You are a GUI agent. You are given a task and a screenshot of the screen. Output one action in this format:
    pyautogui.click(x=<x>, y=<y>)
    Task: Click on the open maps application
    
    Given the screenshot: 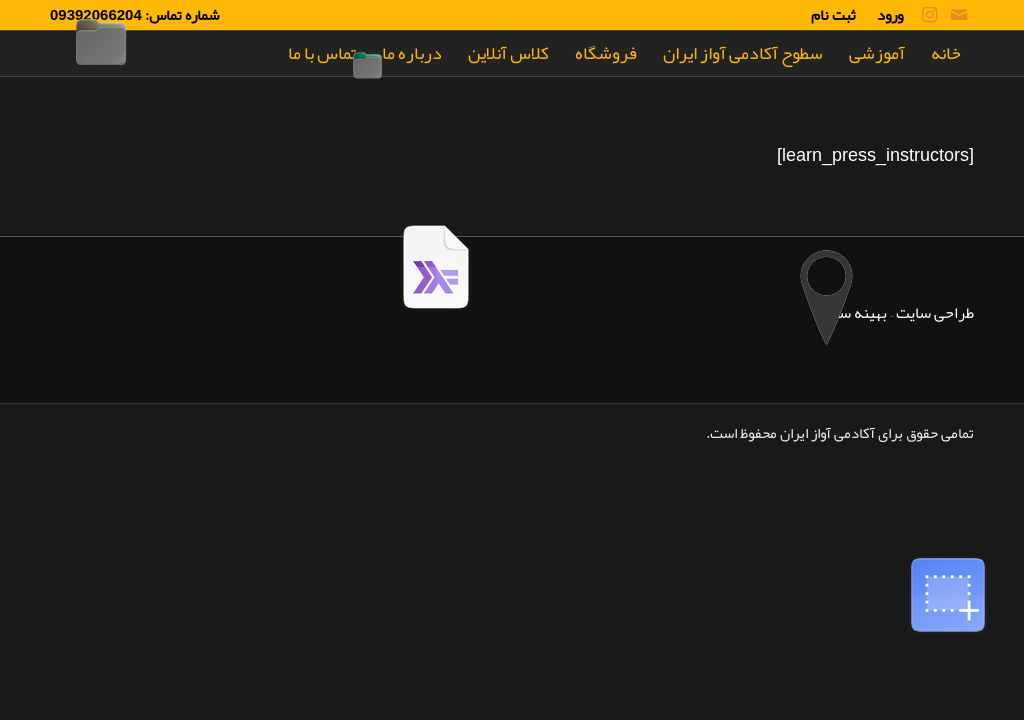 What is the action you would take?
    pyautogui.click(x=826, y=295)
    